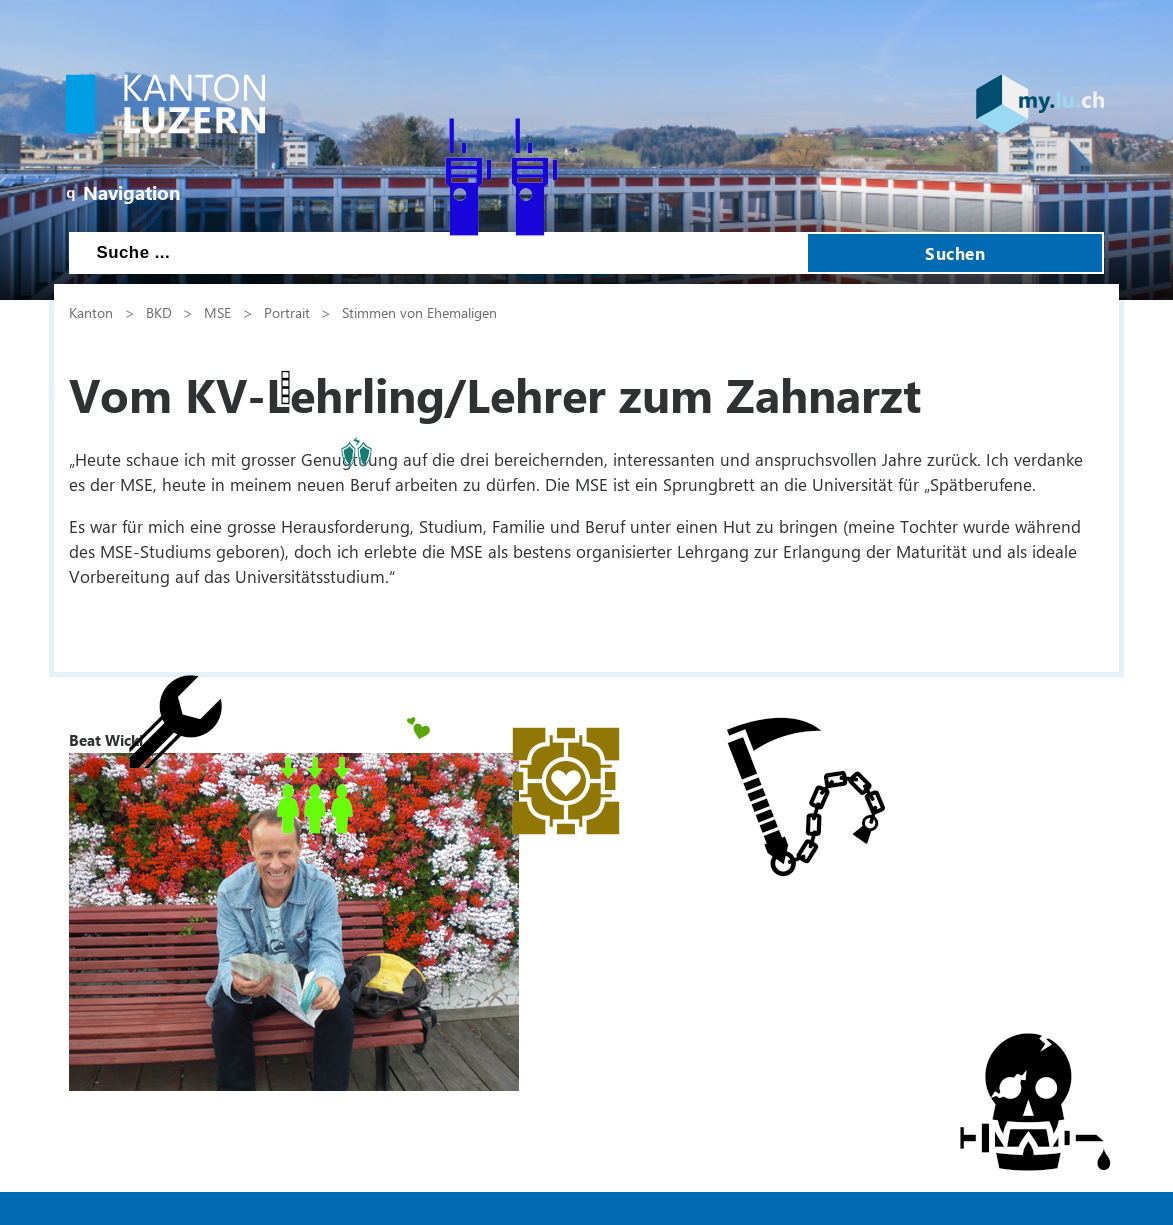 The height and width of the screenshot is (1225, 1173). I want to click on indicates a conflict or clash between protected elements, so click(356, 451).